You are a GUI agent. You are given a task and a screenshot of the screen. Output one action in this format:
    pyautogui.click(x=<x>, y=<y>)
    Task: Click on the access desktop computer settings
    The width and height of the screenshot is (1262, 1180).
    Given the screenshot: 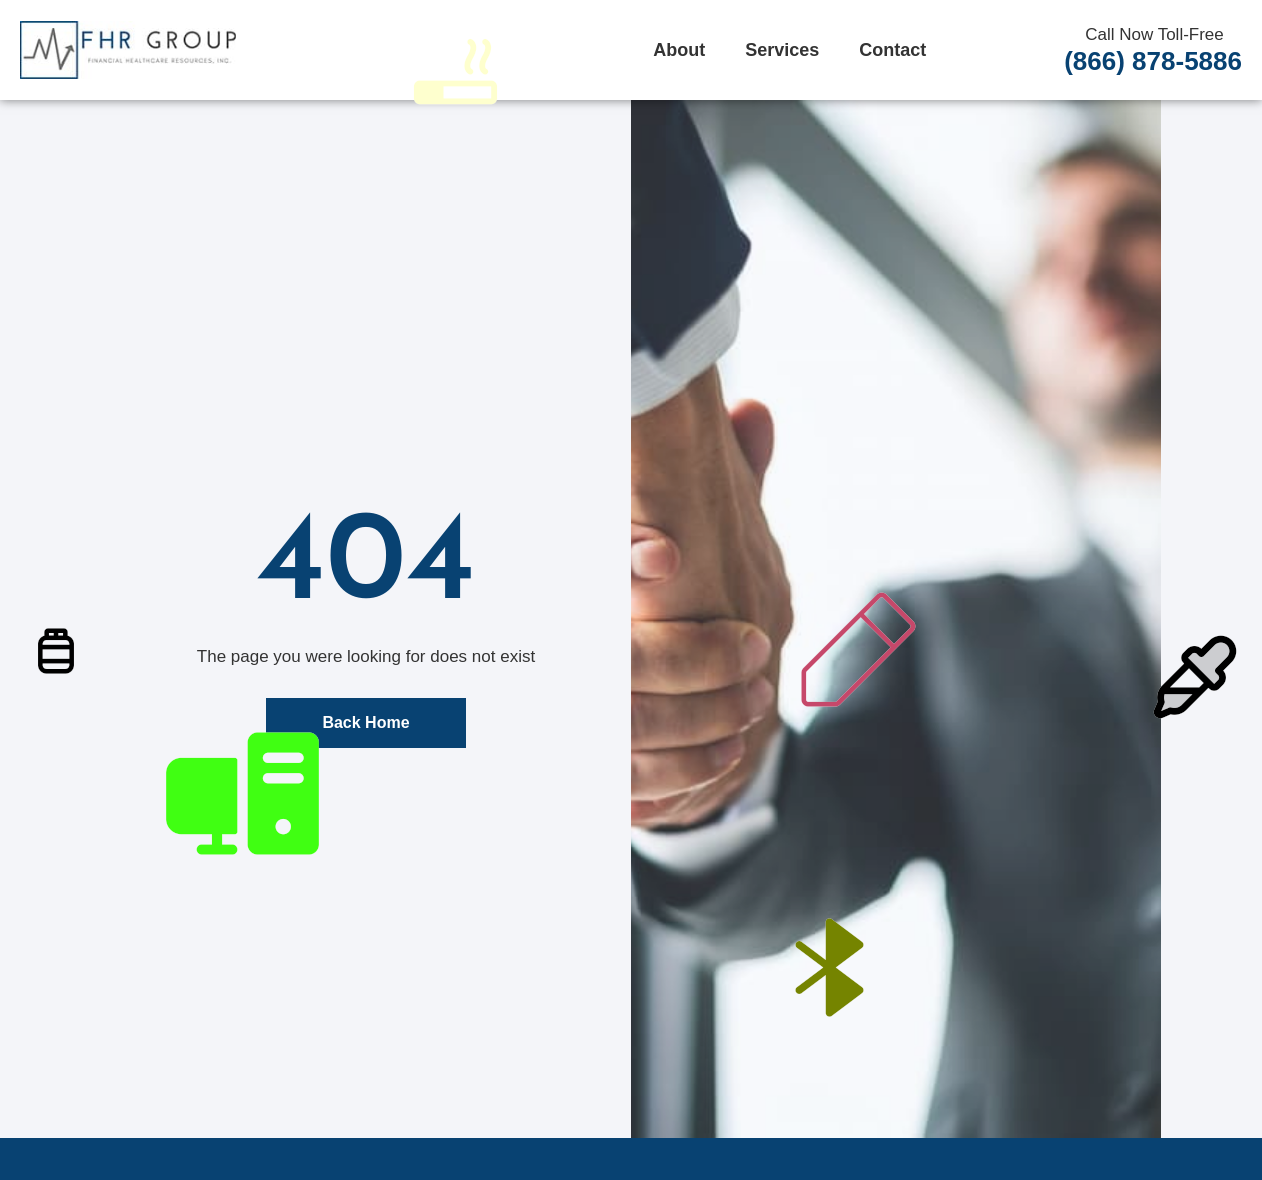 What is the action you would take?
    pyautogui.click(x=242, y=793)
    